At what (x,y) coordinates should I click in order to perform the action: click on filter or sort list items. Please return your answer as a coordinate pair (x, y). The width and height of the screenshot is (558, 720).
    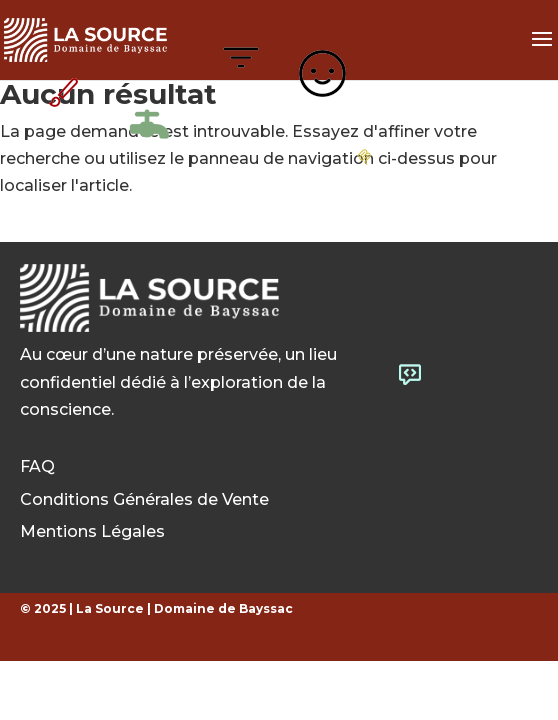
    Looking at the image, I should click on (241, 58).